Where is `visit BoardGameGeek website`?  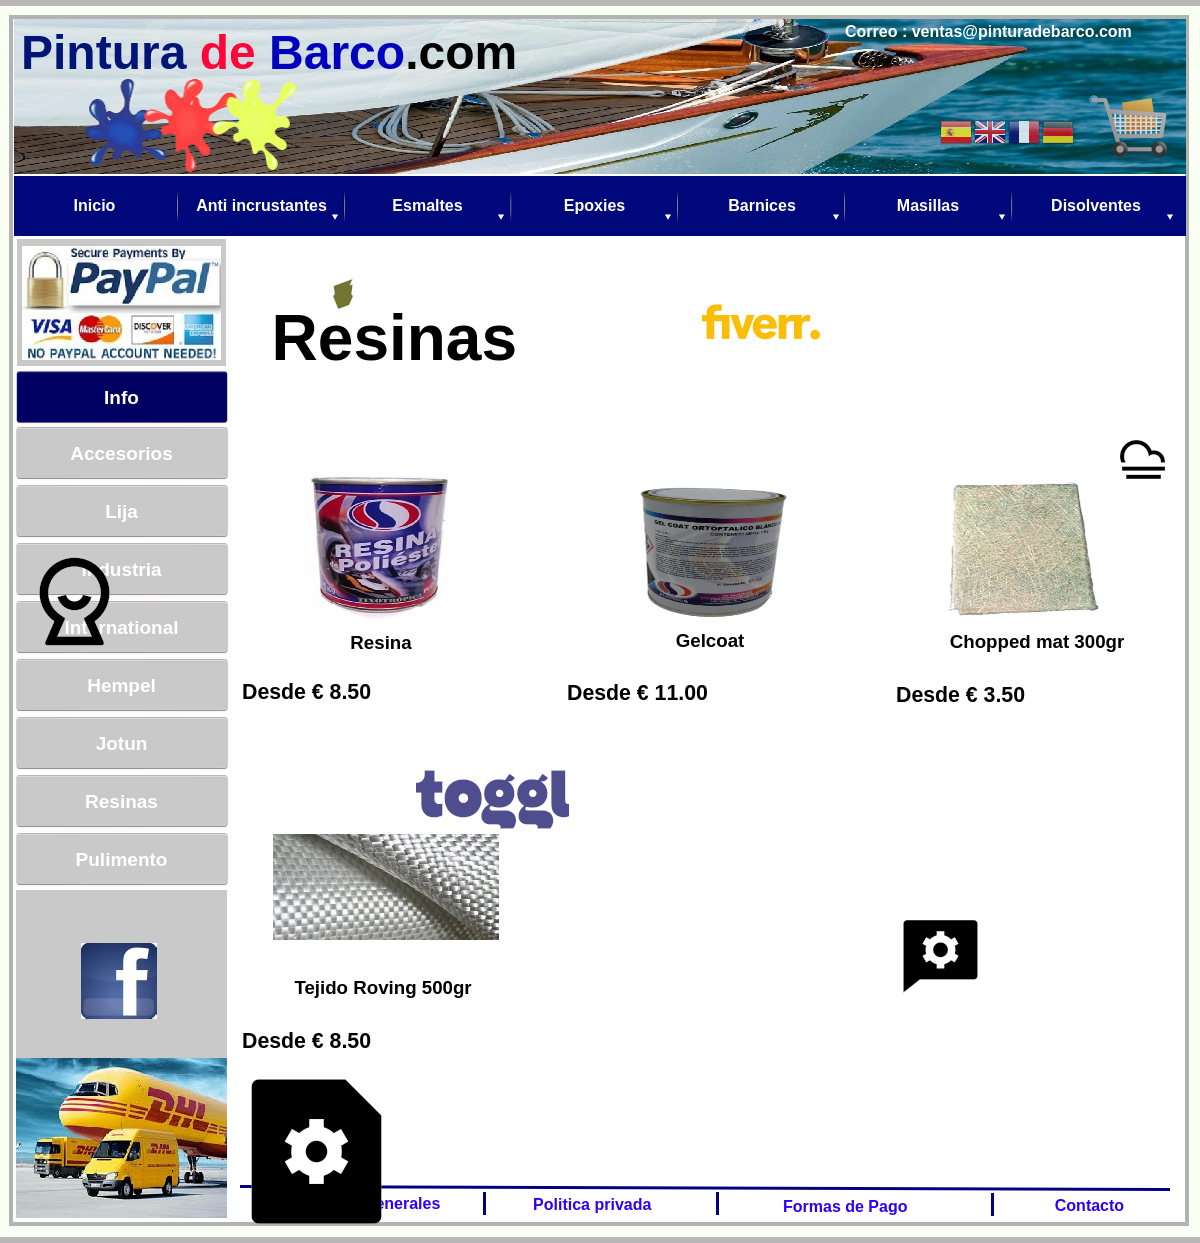
visit BoardGameGeek website is located at coordinates (343, 294).